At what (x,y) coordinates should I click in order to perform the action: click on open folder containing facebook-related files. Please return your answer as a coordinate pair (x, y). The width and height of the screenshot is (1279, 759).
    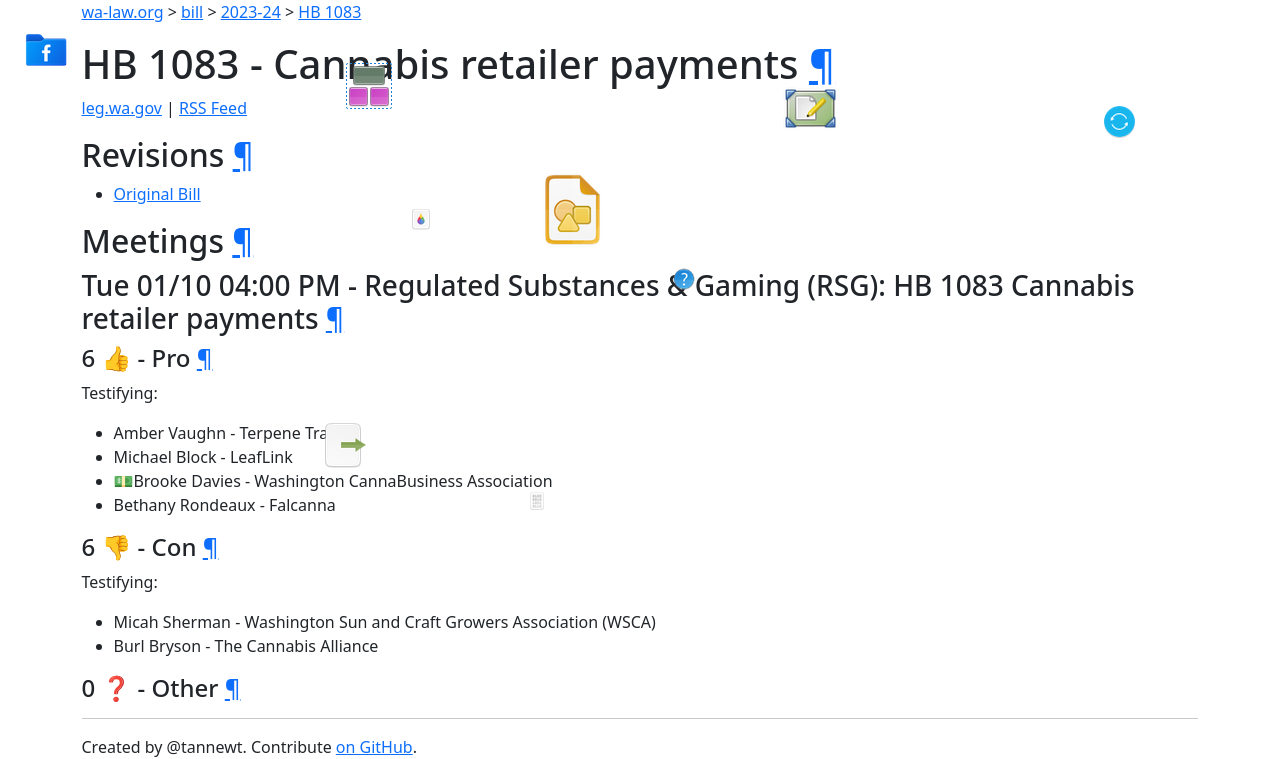
    Looking at the image, I should click on (46, 51).